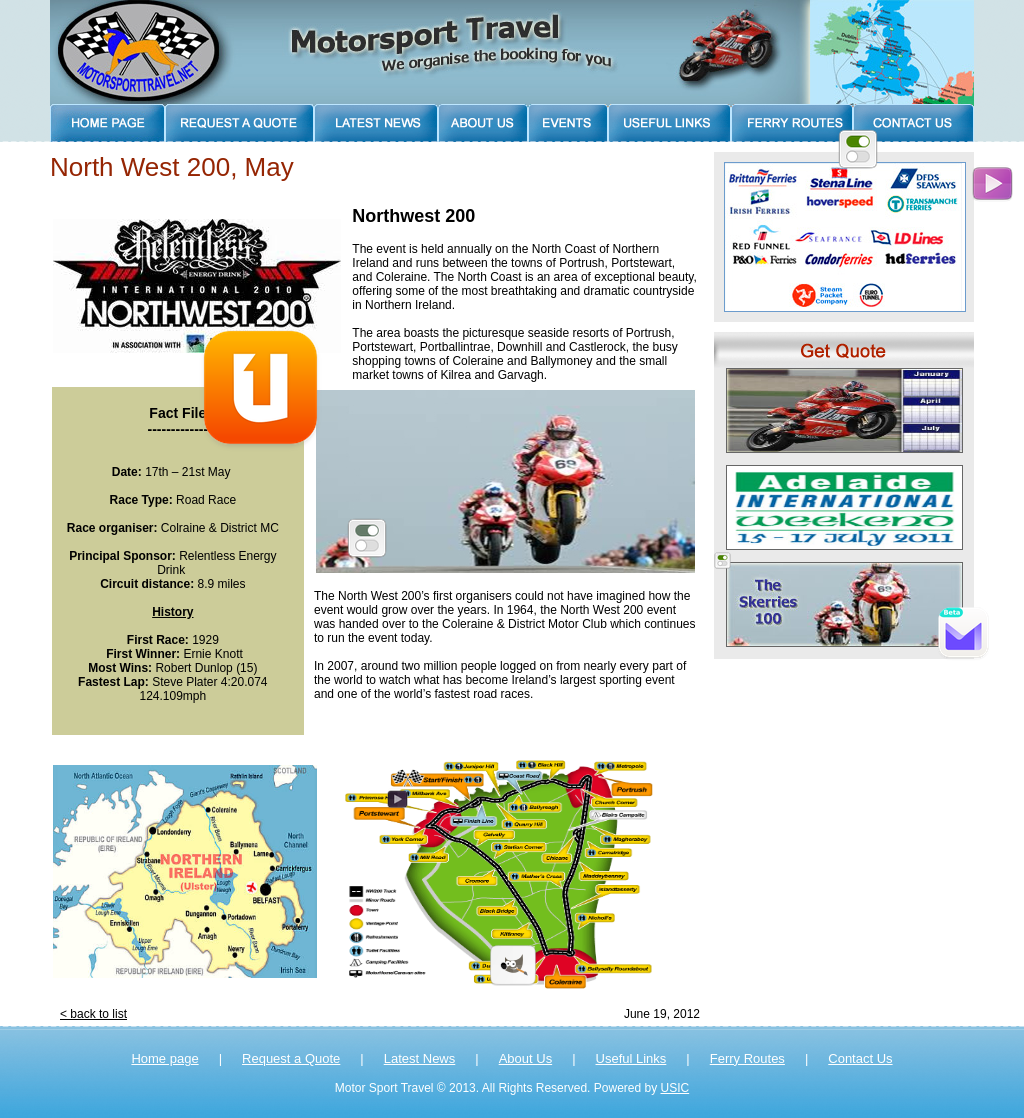  Describe the element at coordinates (963, 632) in the screenshot. I see `open proton mail app` at that location.